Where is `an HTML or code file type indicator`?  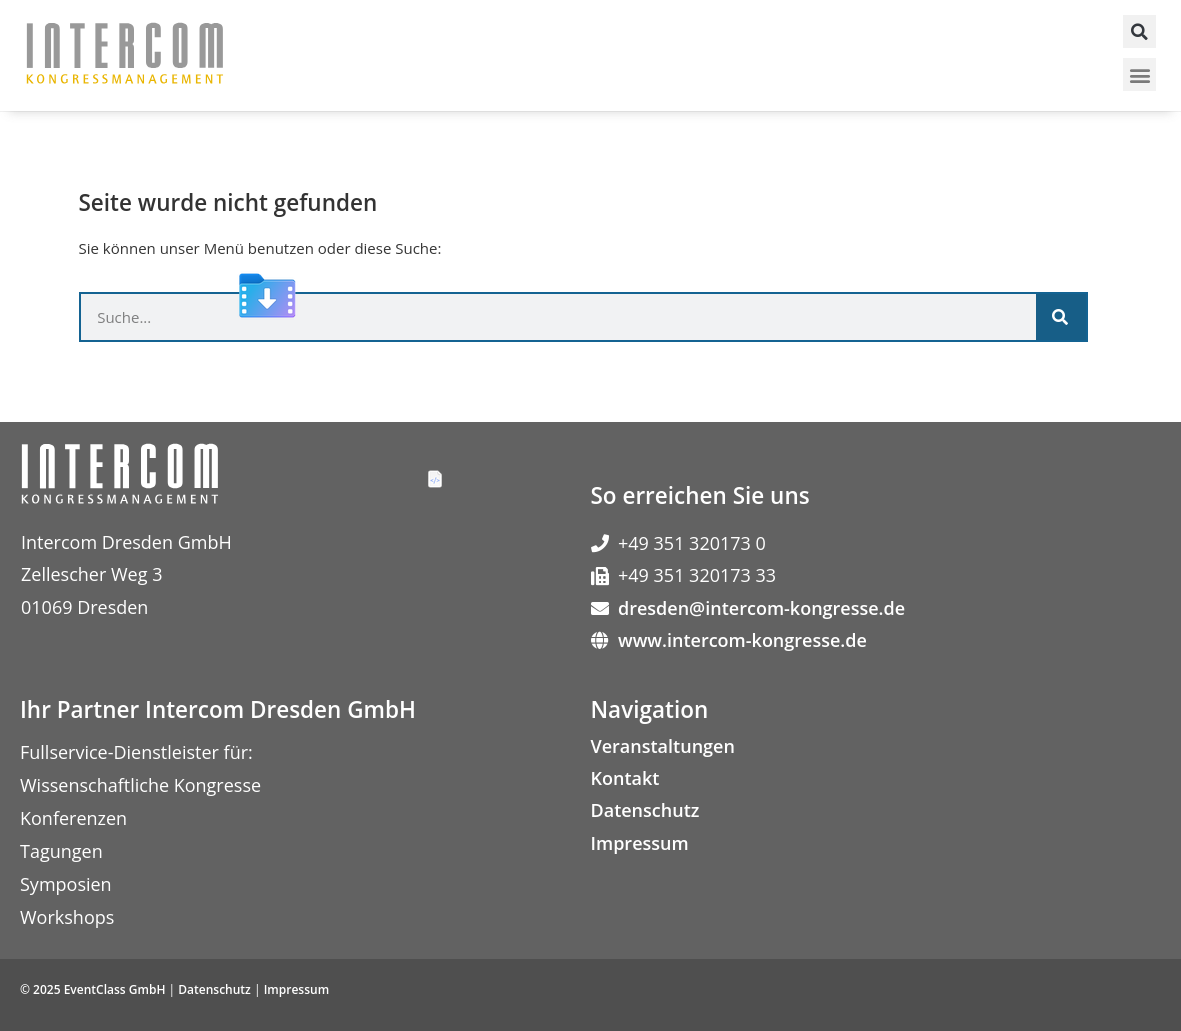
an HTML or code file type indicator is located at coordinates (435, 479).